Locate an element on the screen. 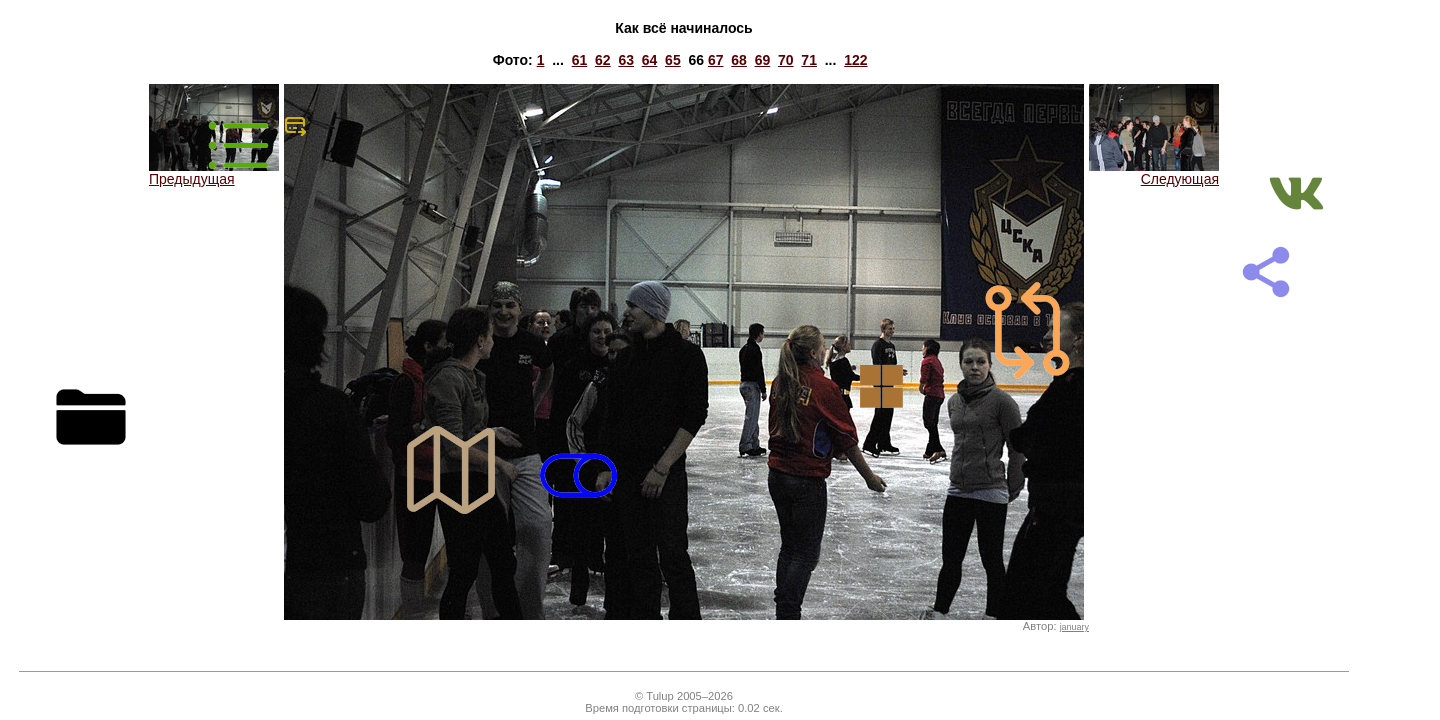 The height and width of the screenshot is (720, 1440). toggle a setting on or off is located at coordinates (578, 475).